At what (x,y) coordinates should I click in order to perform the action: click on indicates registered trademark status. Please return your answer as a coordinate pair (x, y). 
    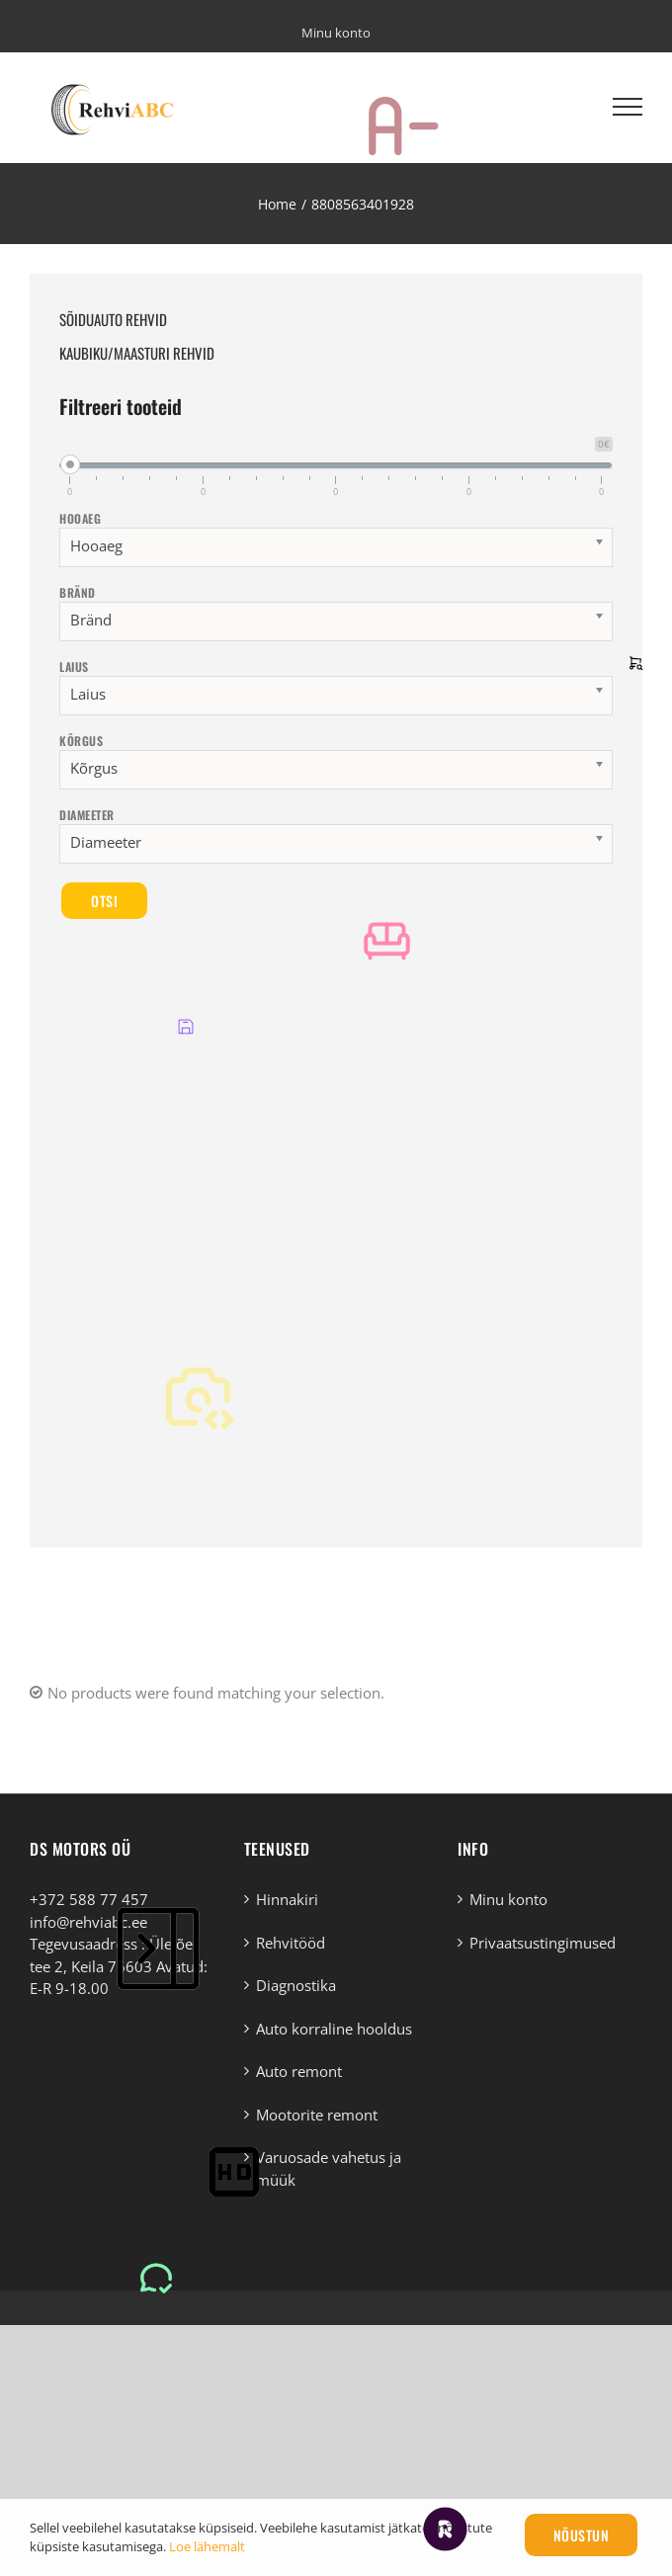
    Looking at the image, I should click on (445, 2529).